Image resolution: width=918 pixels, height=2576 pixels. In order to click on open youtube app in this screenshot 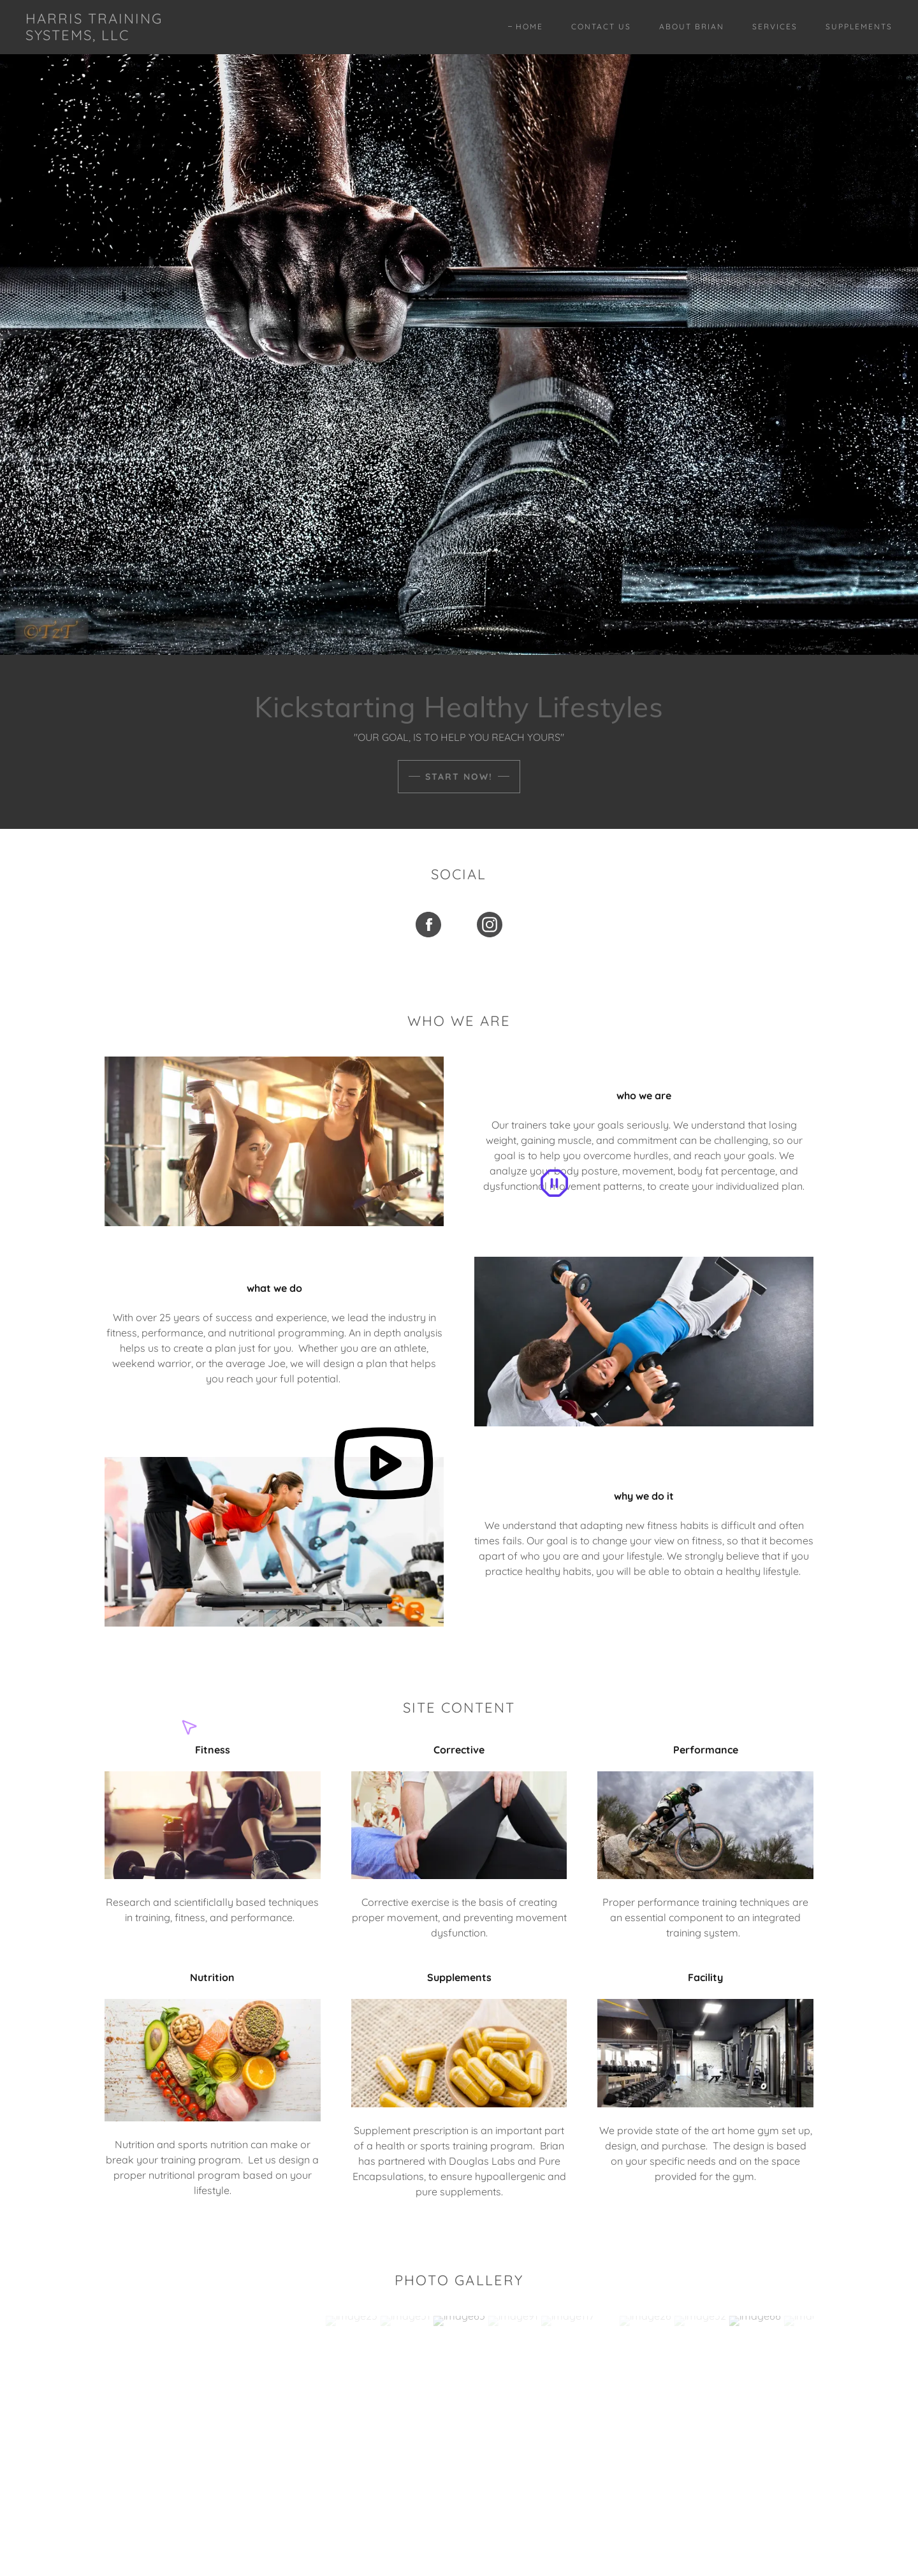, I will do `click(384, 1463)`.